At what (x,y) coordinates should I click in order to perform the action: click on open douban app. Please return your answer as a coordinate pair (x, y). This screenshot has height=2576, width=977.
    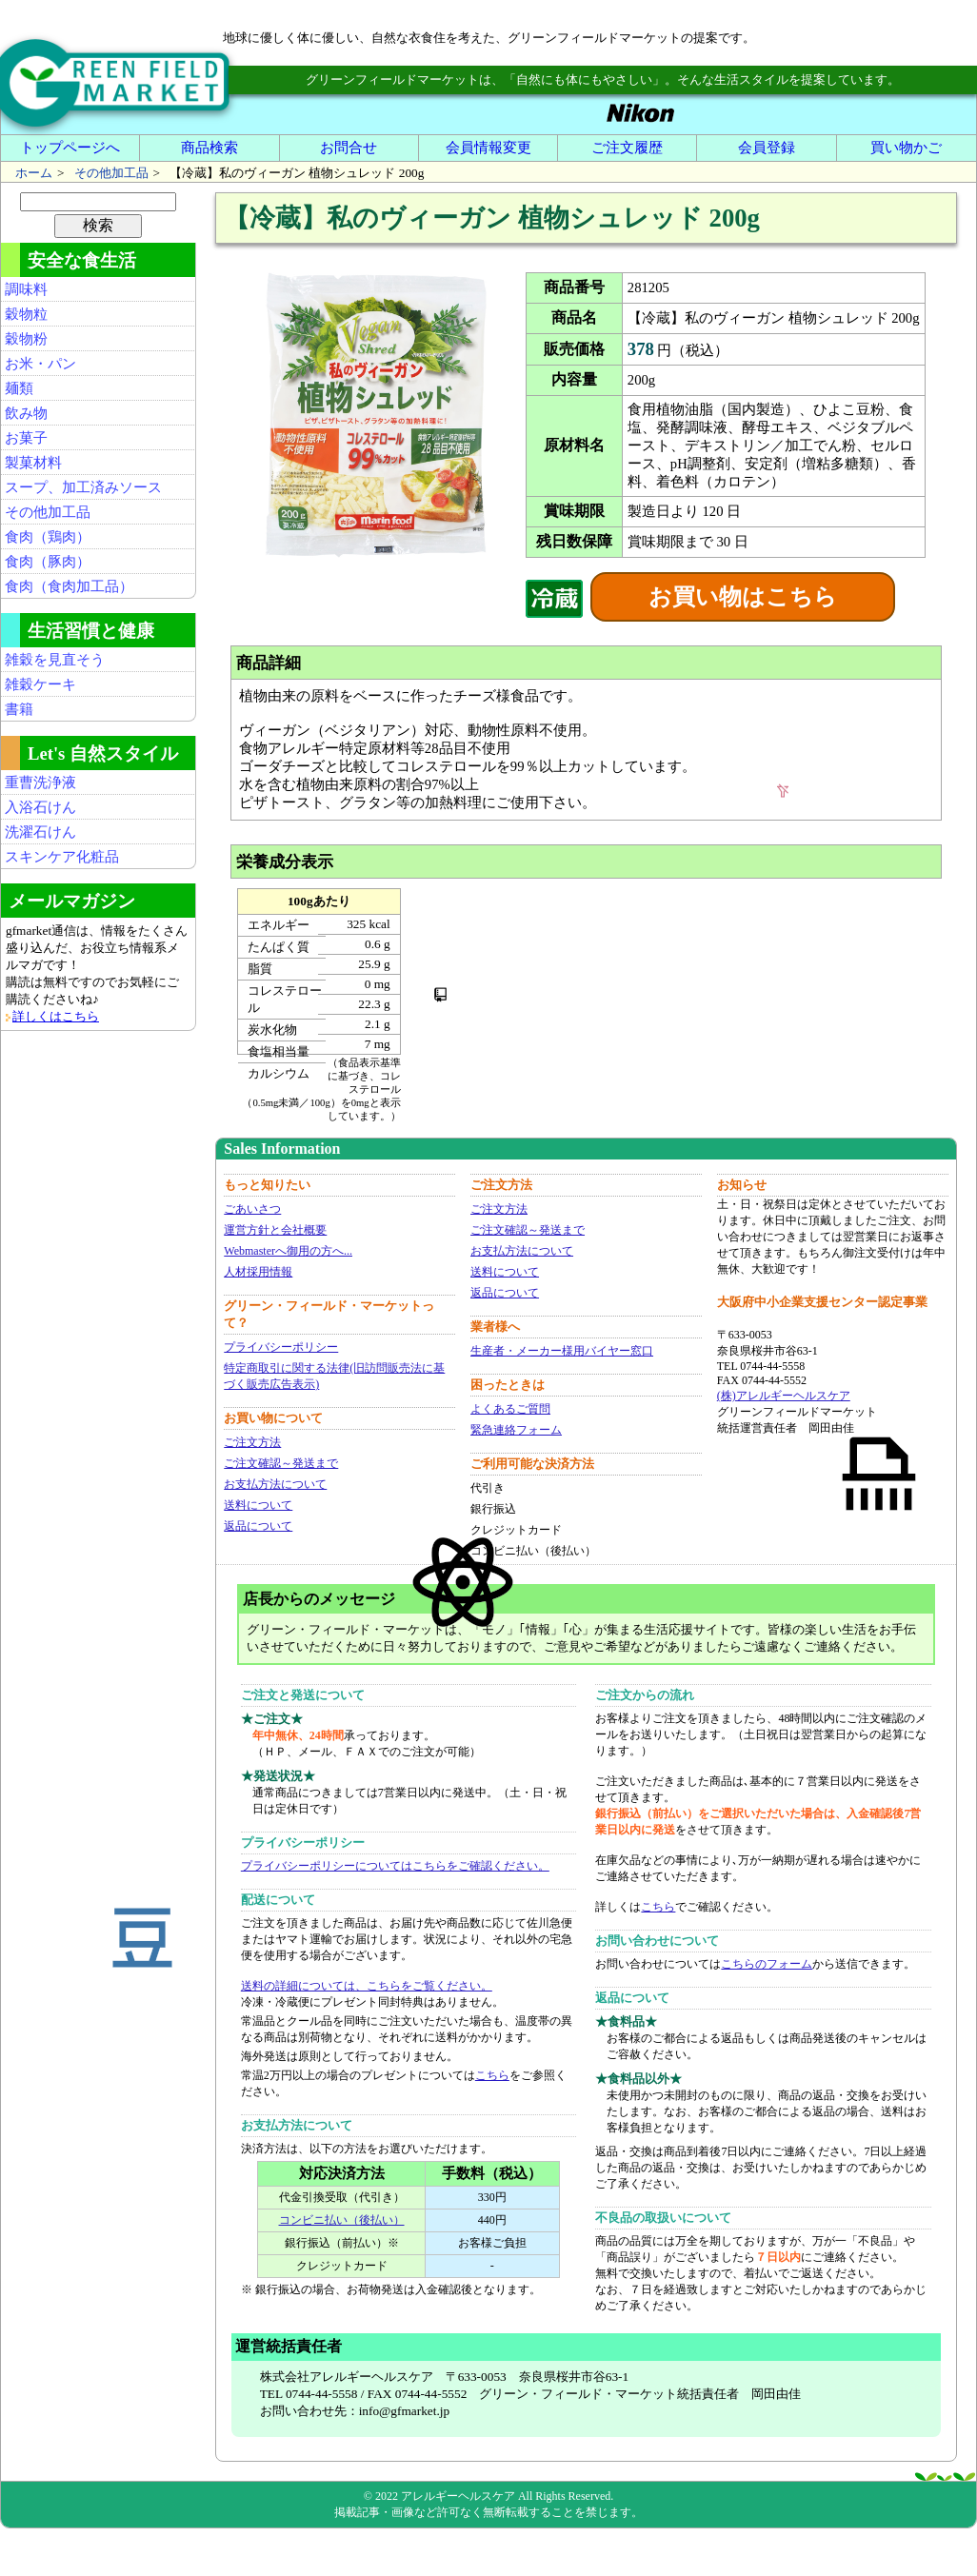
    Looking at the image, I should click on (142, 1937).